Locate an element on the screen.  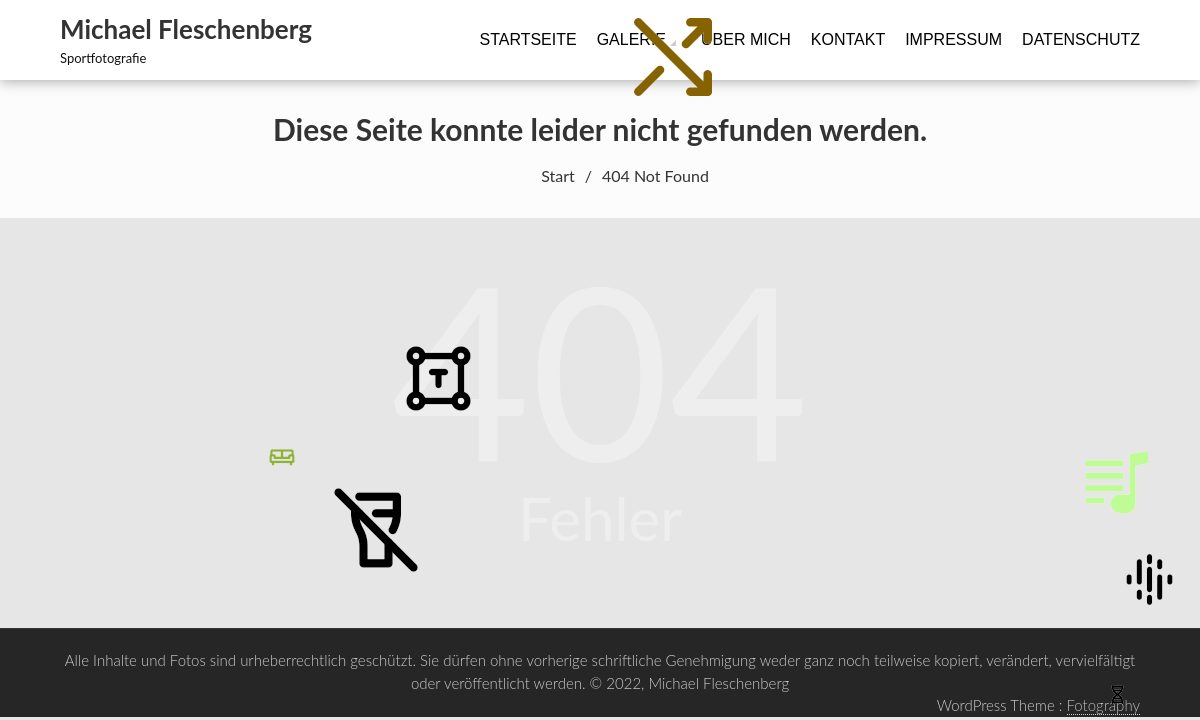
view your music playlist is located at coordinates (1117, 482).